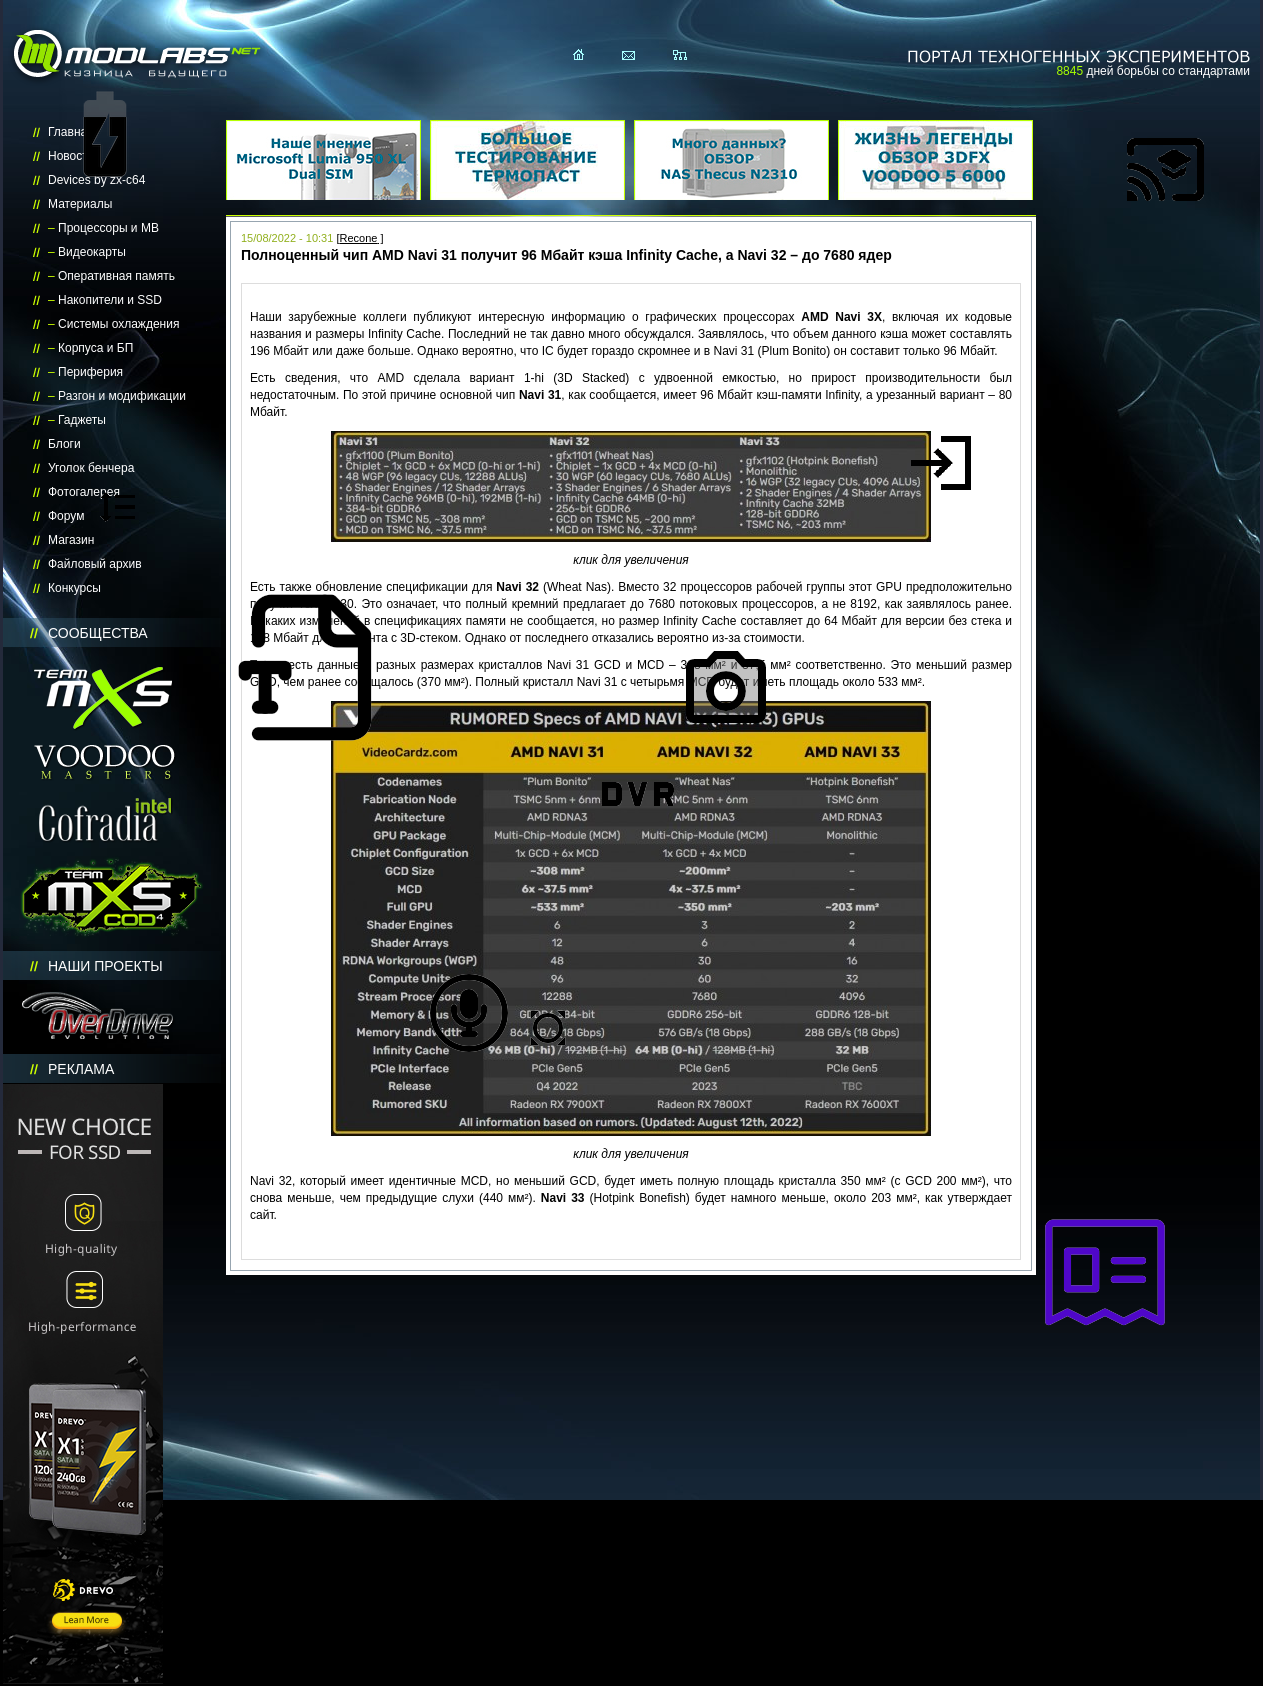 This screenshot has height=1686, width=1263. I want to click on access DVR recordings, so click(638, 794).